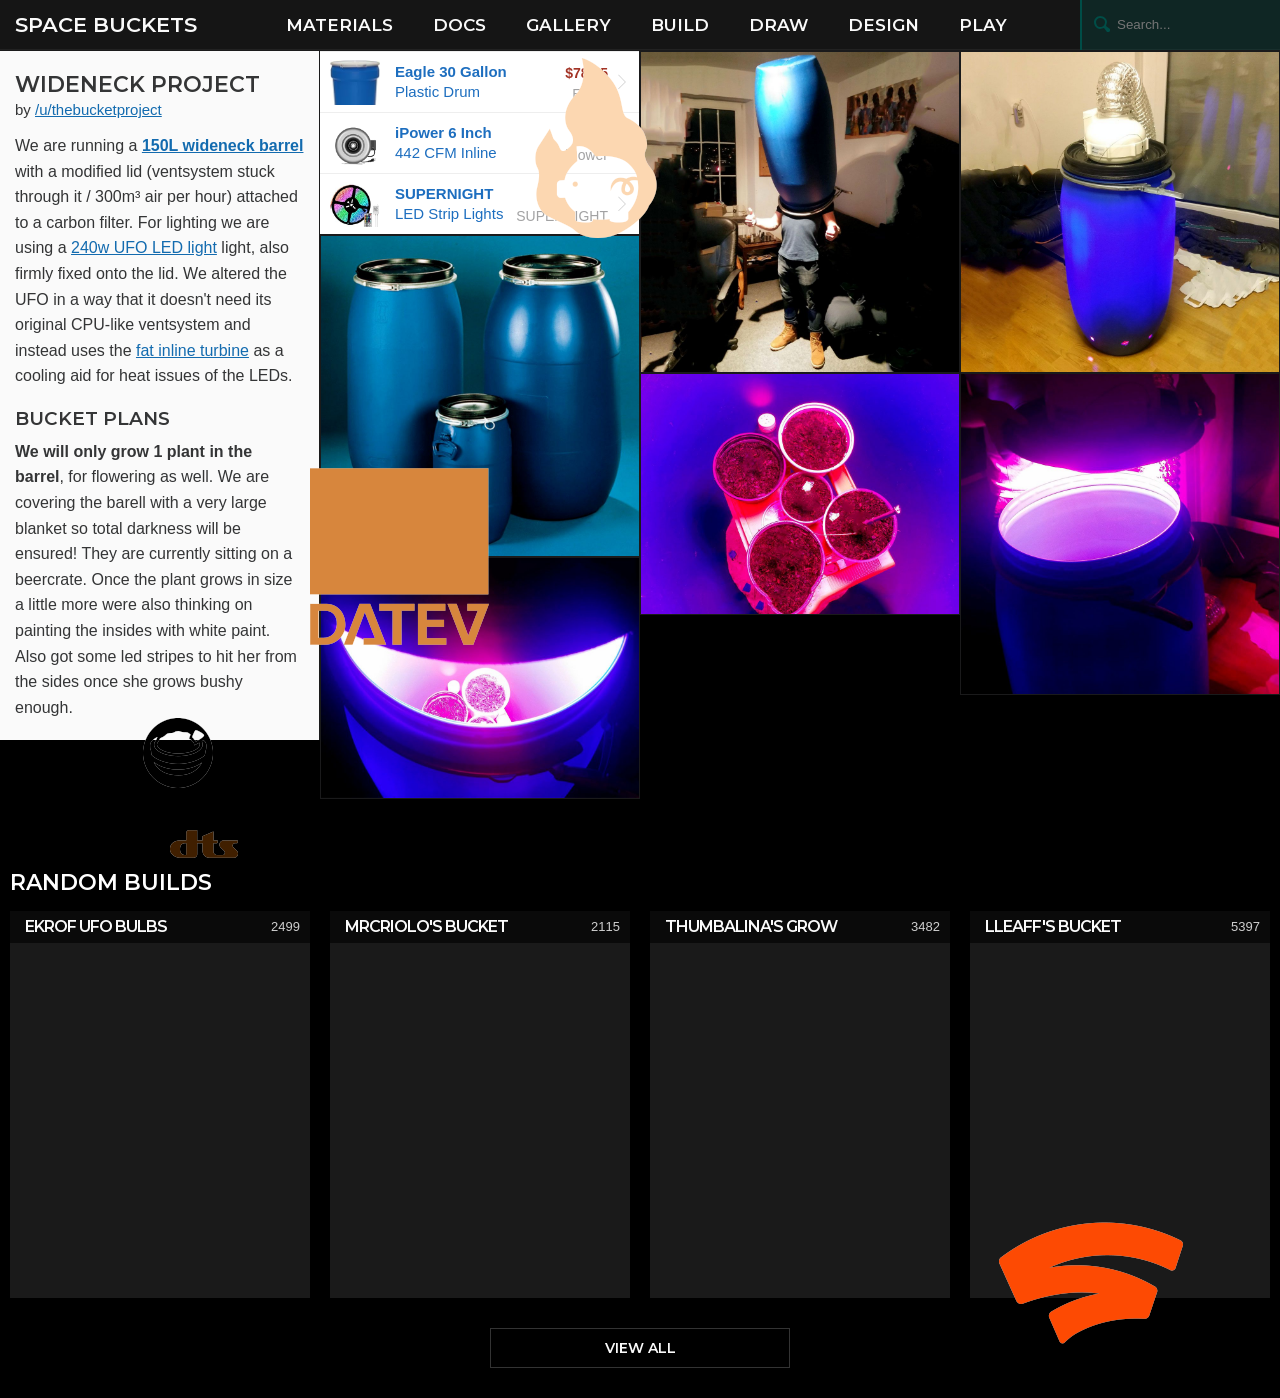  I want to click on access DATEV accounting software, so click(399, 556).